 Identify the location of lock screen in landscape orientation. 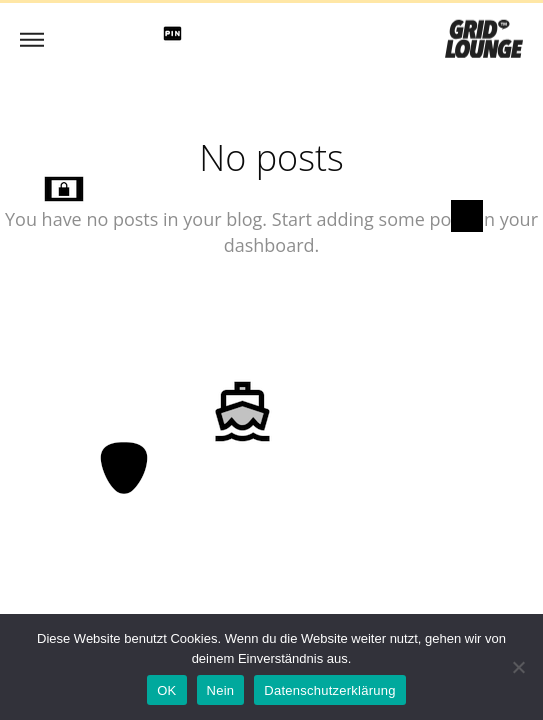
(64, 189).